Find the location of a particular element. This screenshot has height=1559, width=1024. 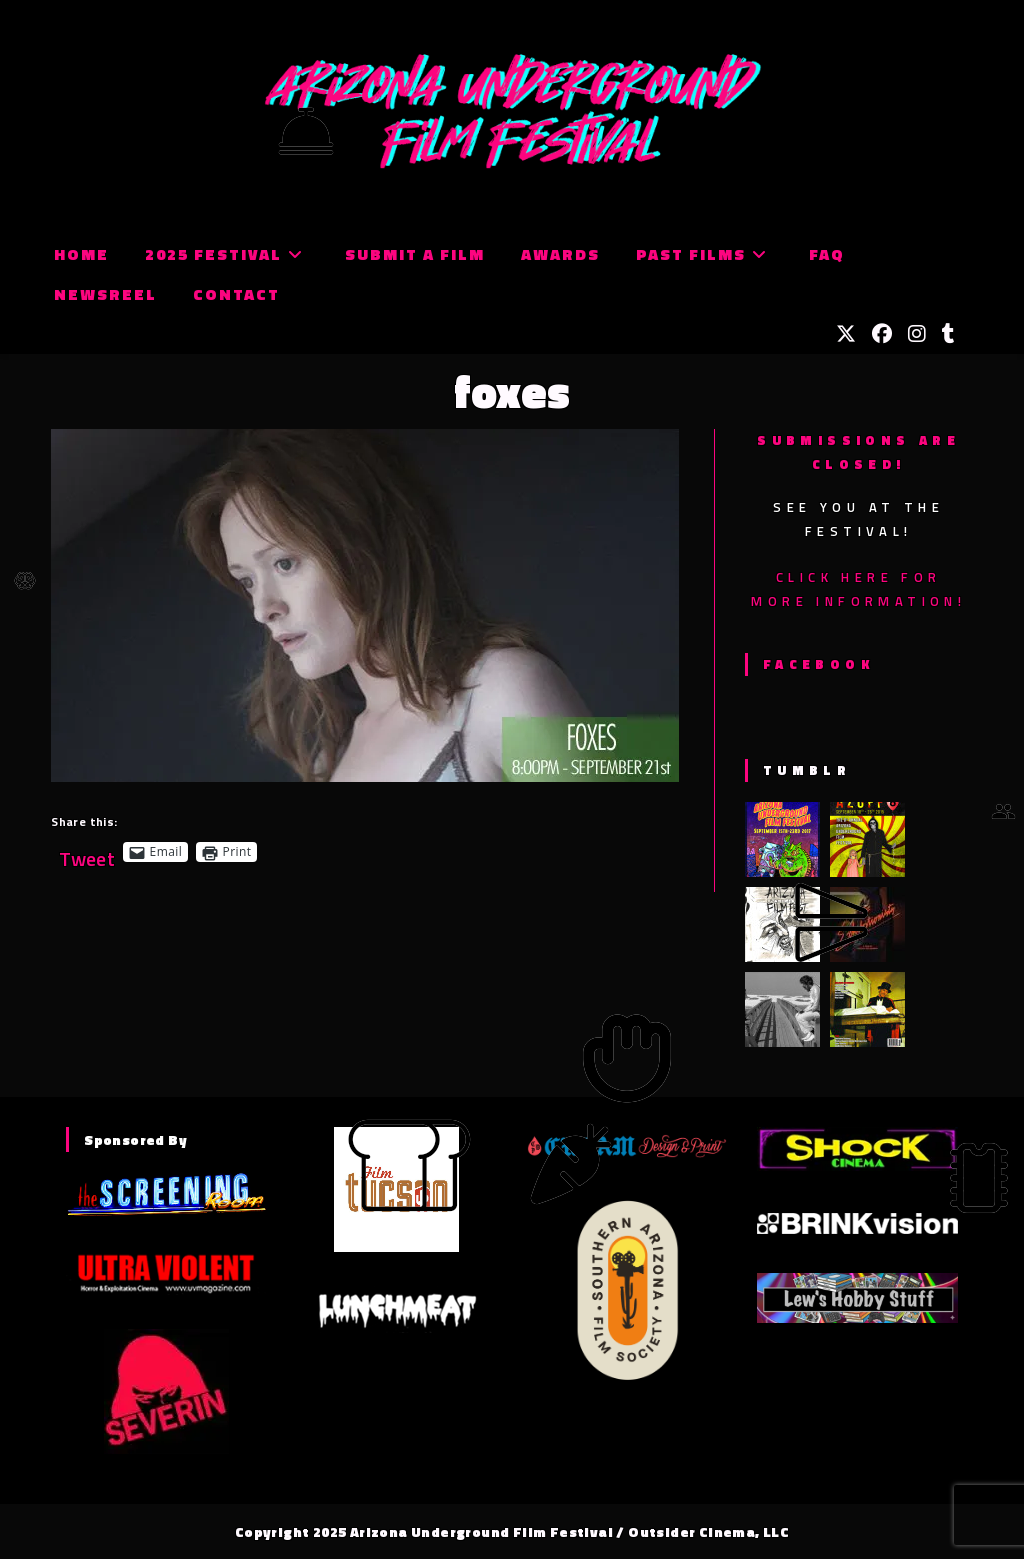

flip image vertically is located at coordinates (828, 922).